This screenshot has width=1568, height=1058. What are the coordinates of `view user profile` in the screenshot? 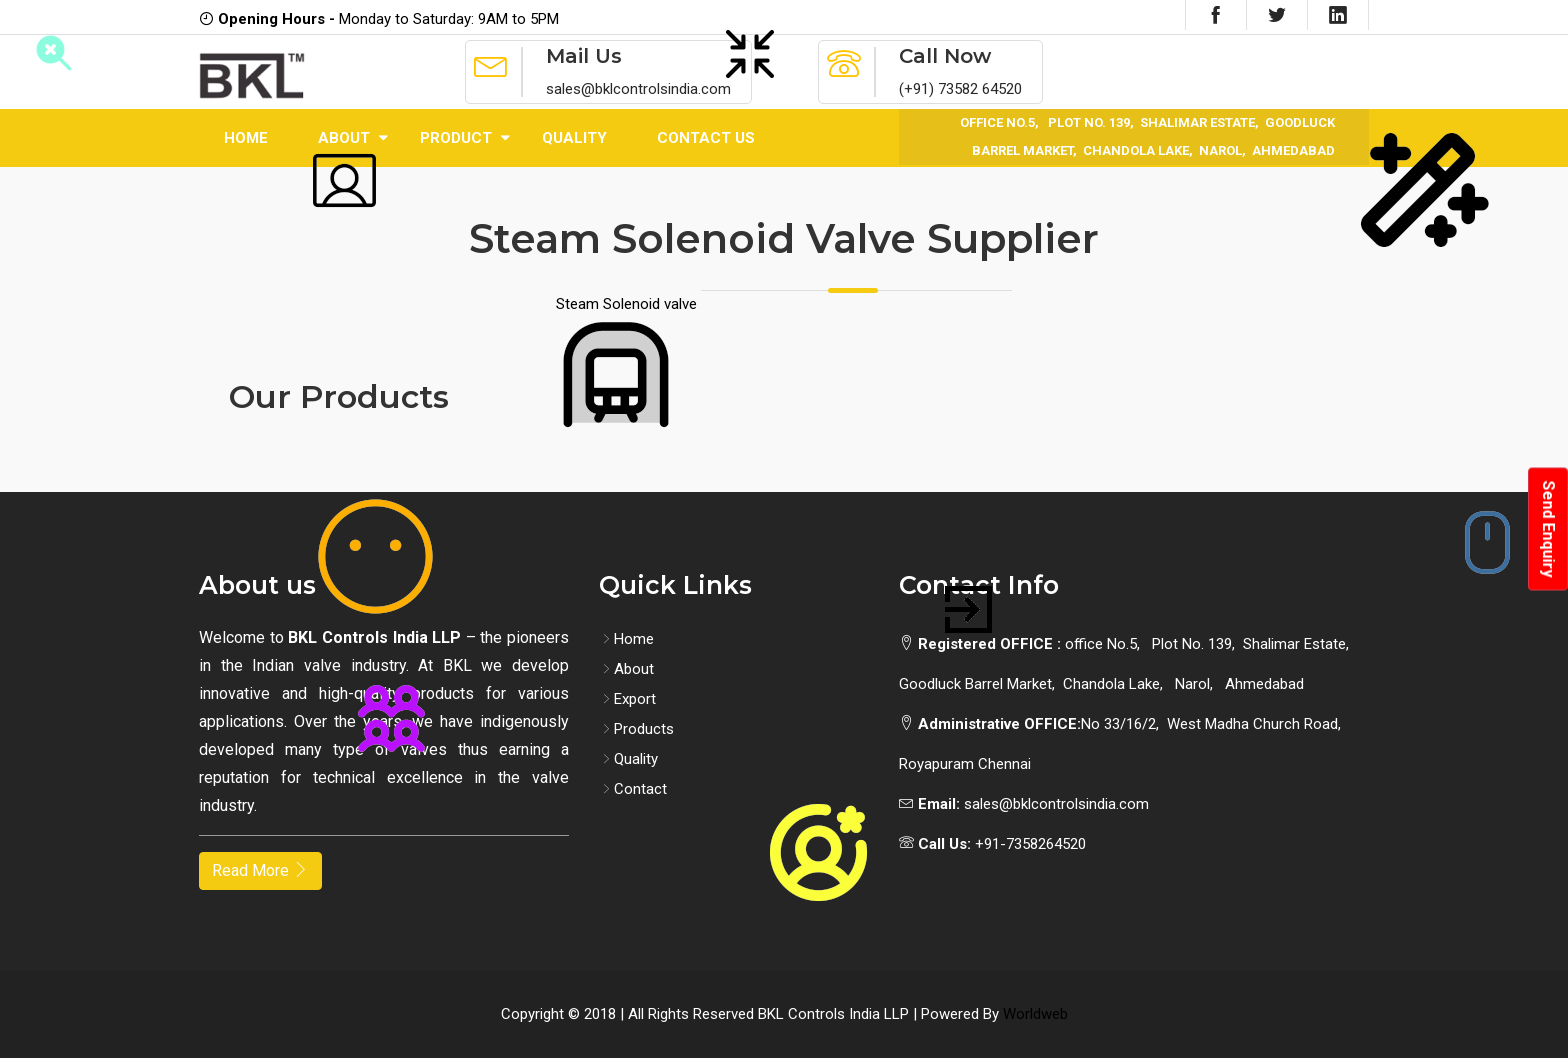 It's located at (344, 180).